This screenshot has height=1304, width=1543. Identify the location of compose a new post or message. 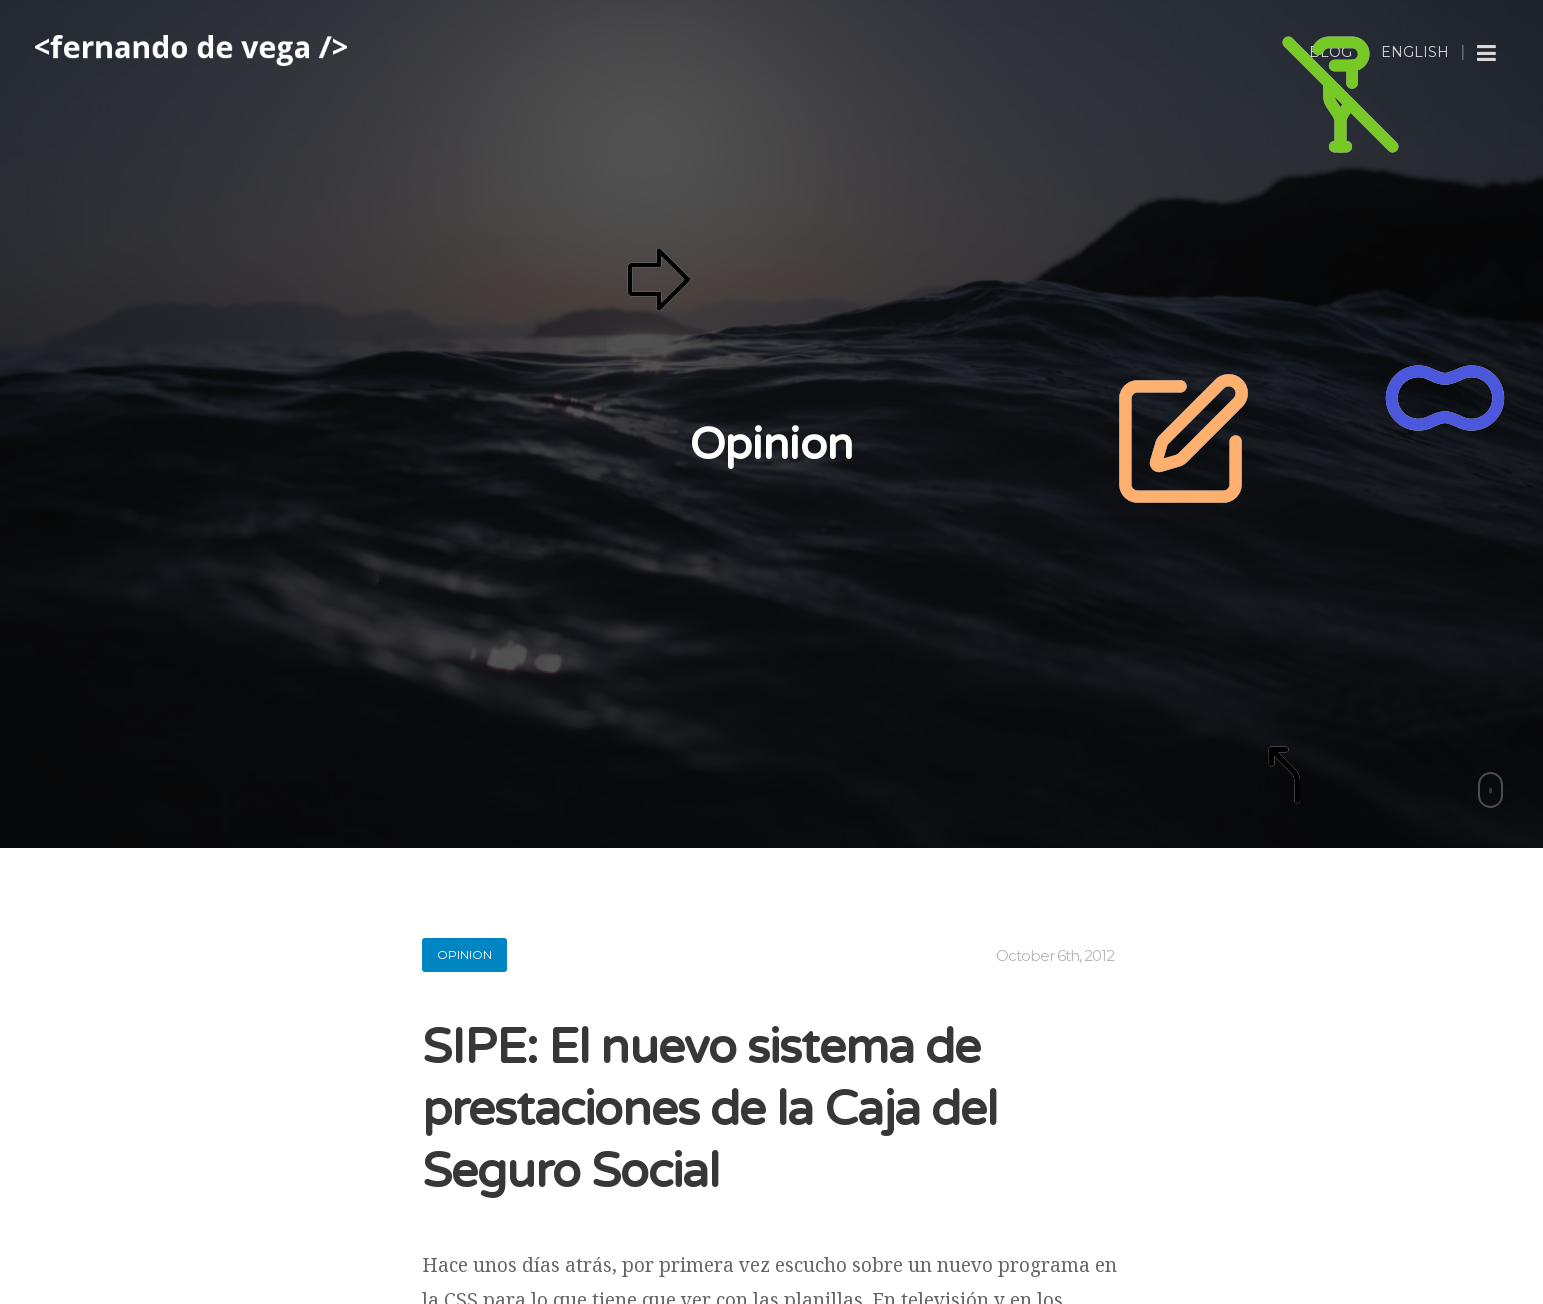
(1180, 441).